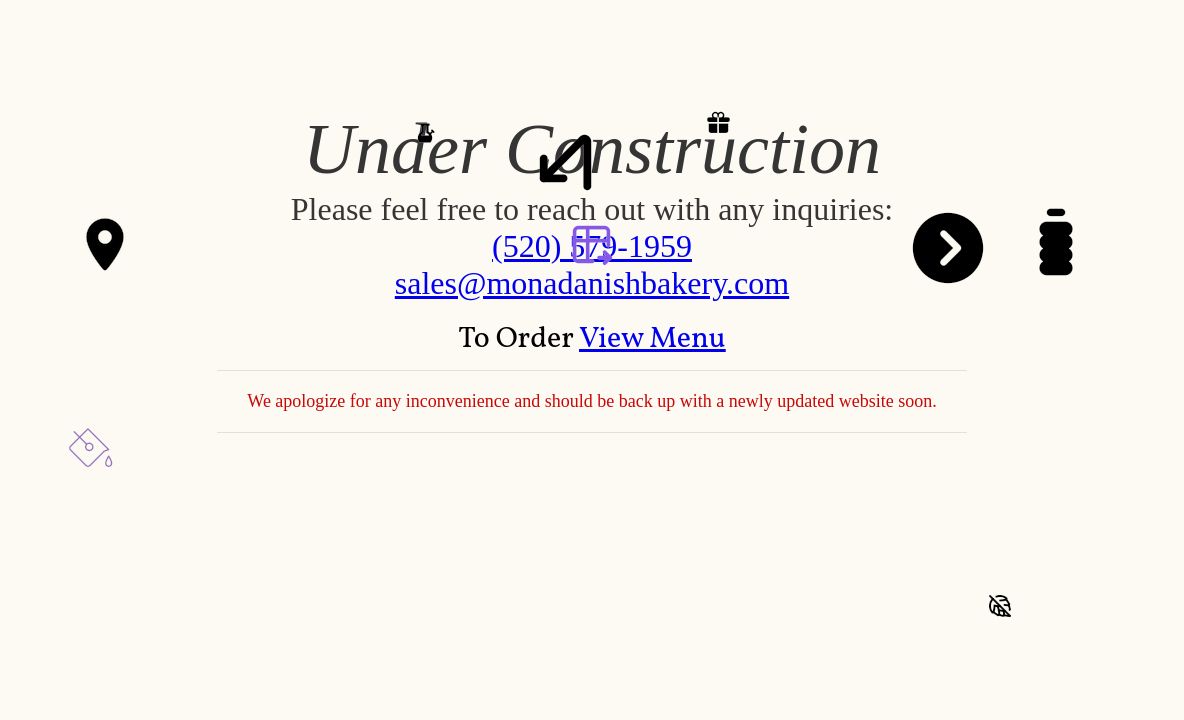  What do you see at coordinates (425, 133) in the screenshot?
I see `access cannabis or smoking-related content` at bounding box center [425, 133].